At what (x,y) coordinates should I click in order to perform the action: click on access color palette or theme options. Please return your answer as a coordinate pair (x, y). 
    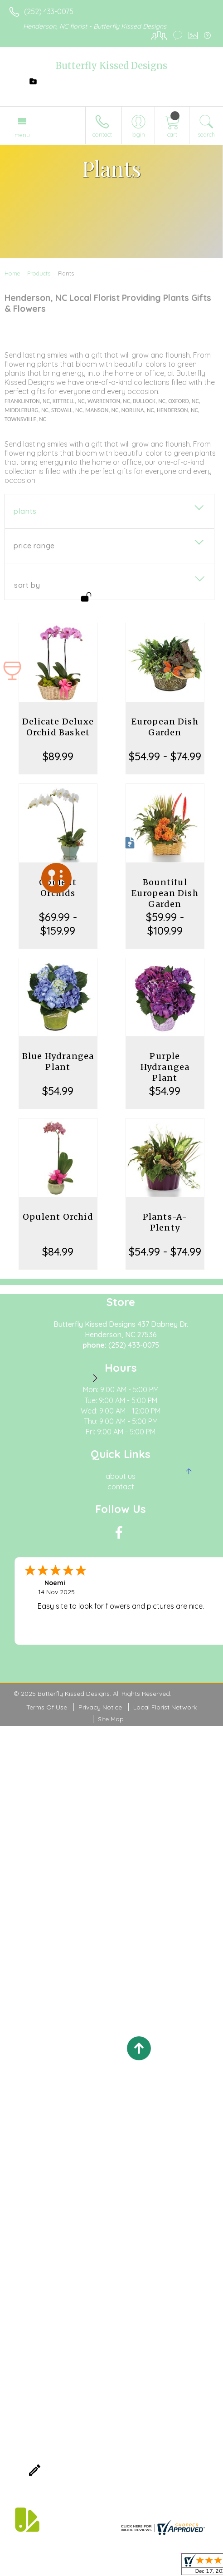
    Looking at the image, I should click on (27, 2520).